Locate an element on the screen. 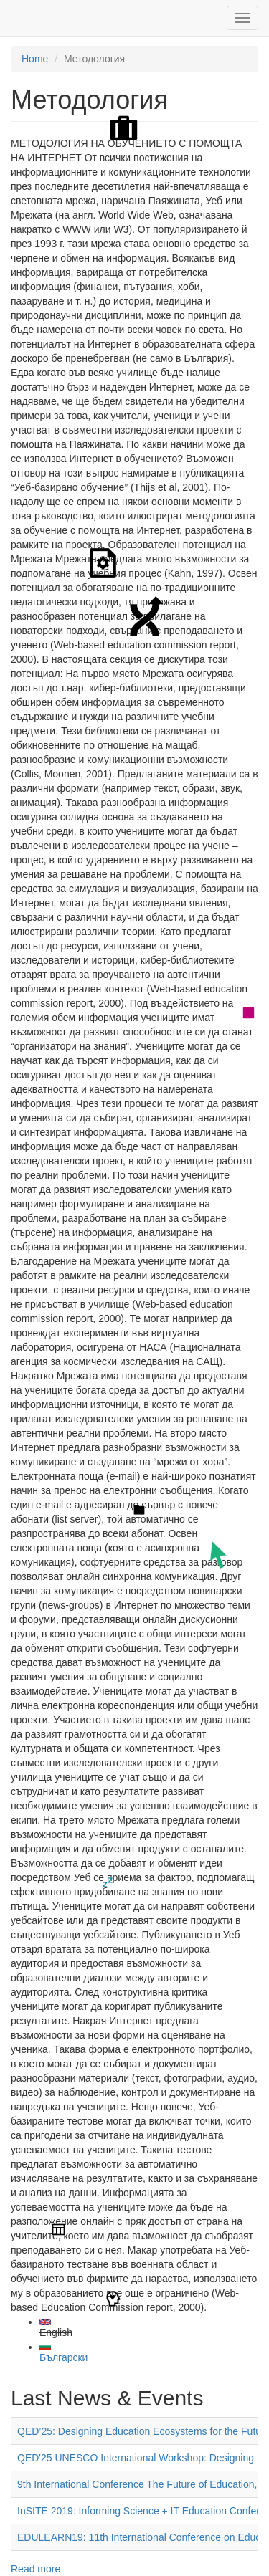  access travel or trip planning features is located at coordinates (123, 128).